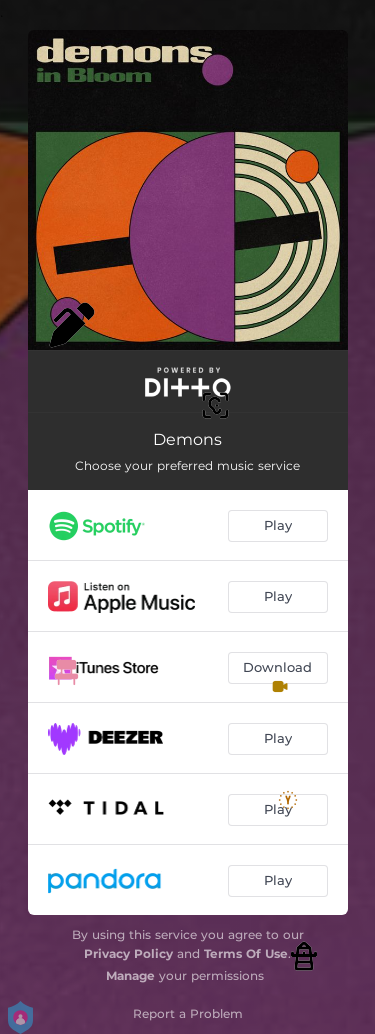  Describe the element at coordinates (66, 672) in the screenshot. I see `browse furniture or seating options` at that location.